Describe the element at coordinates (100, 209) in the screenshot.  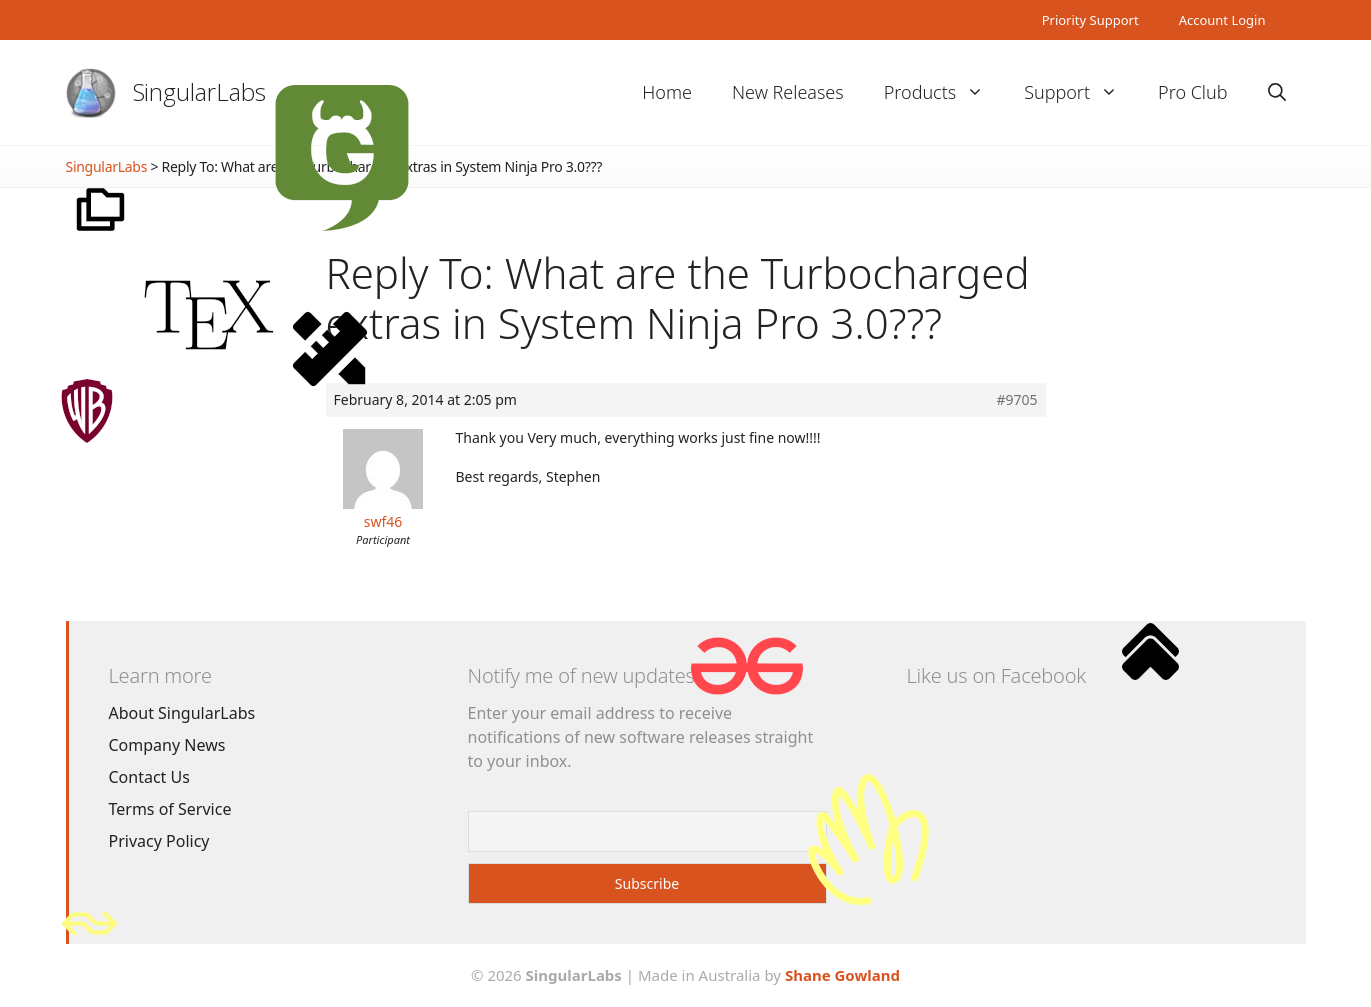
I see `browse all folders` at that location.